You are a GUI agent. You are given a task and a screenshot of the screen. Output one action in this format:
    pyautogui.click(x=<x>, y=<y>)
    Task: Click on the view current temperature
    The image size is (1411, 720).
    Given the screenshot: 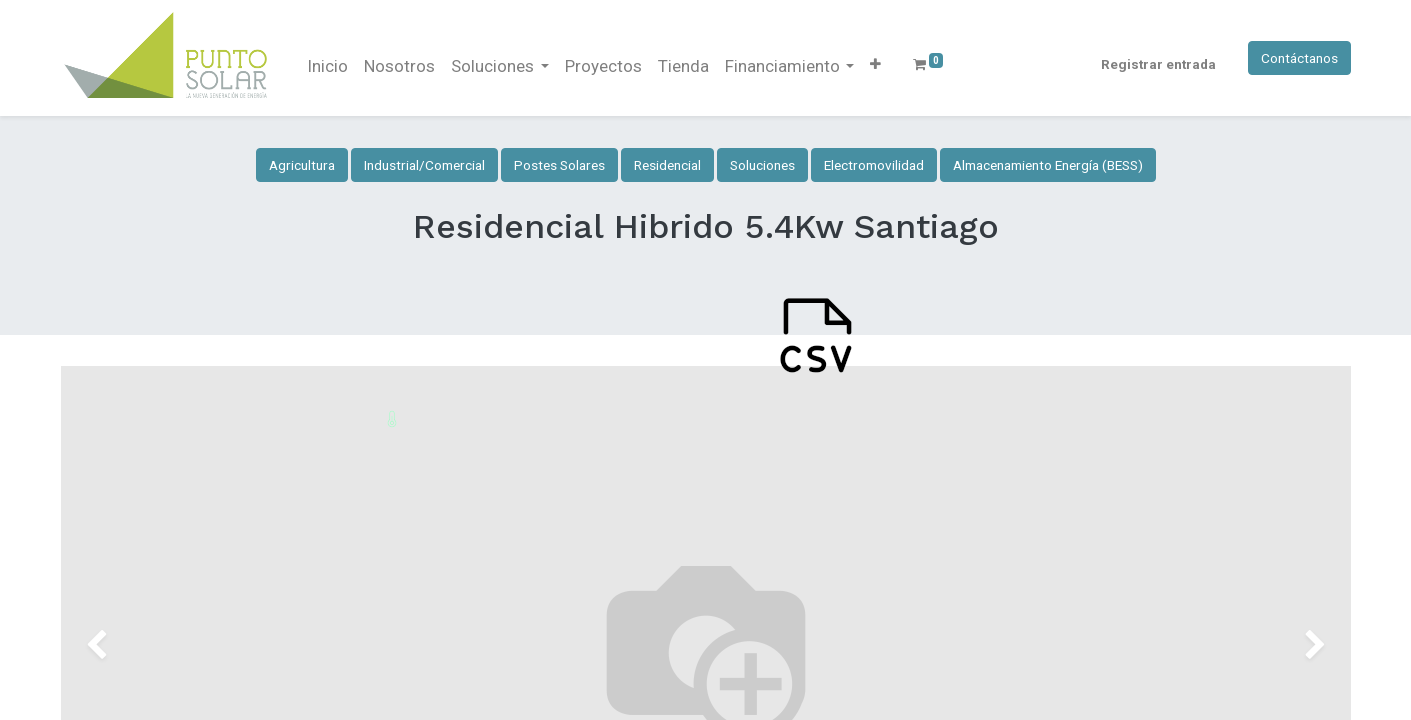 What is the action you would take?
    pyautogui.click(x=392, y=419)
    